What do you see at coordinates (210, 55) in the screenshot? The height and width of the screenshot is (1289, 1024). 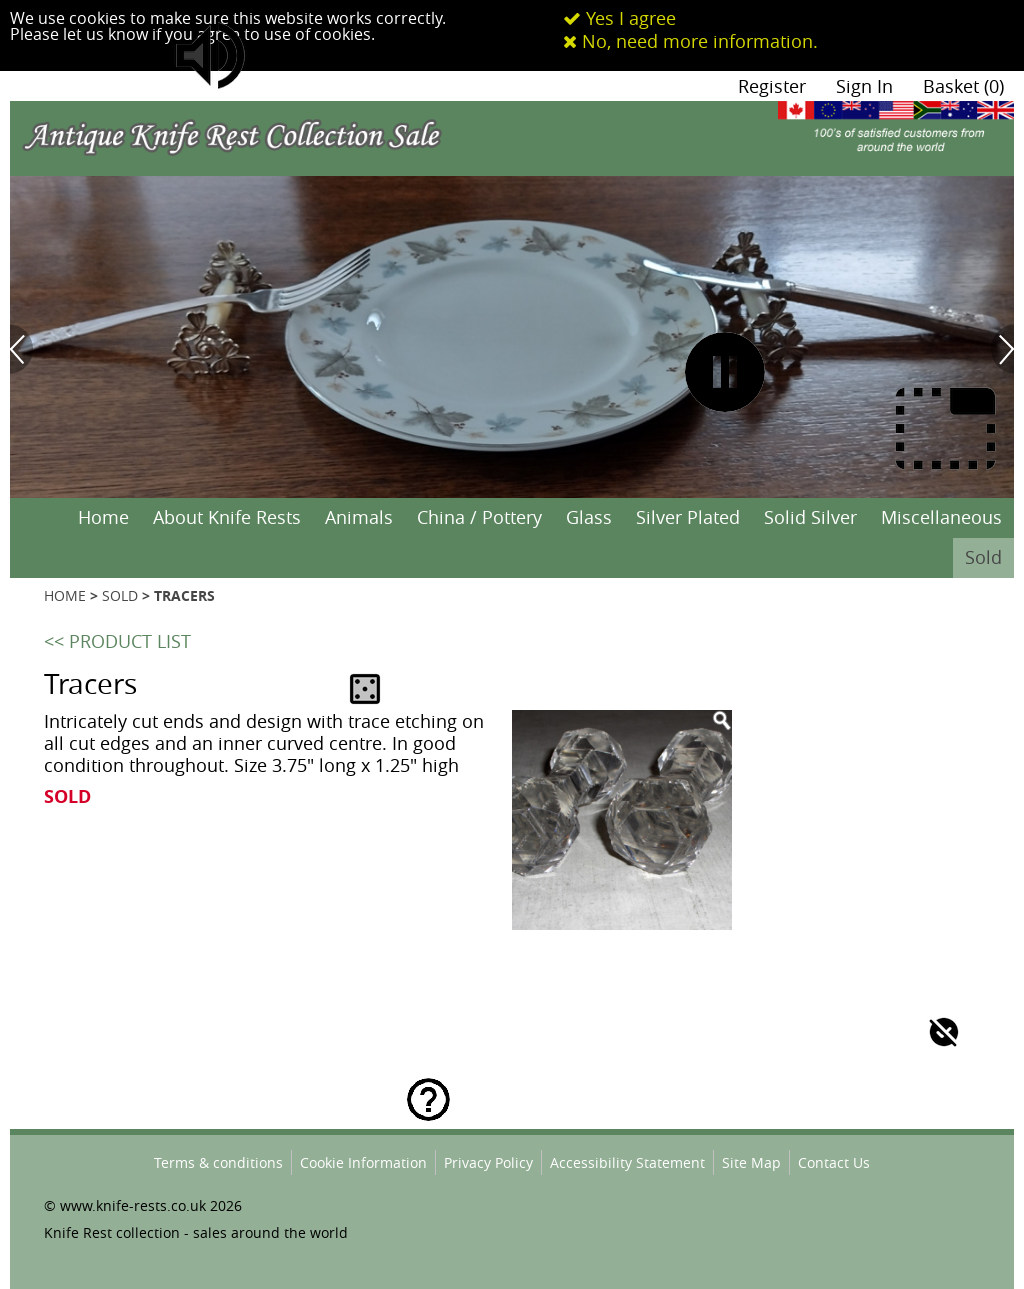 I see `increase or adjust audio volume` at bounding box center [210, 55].